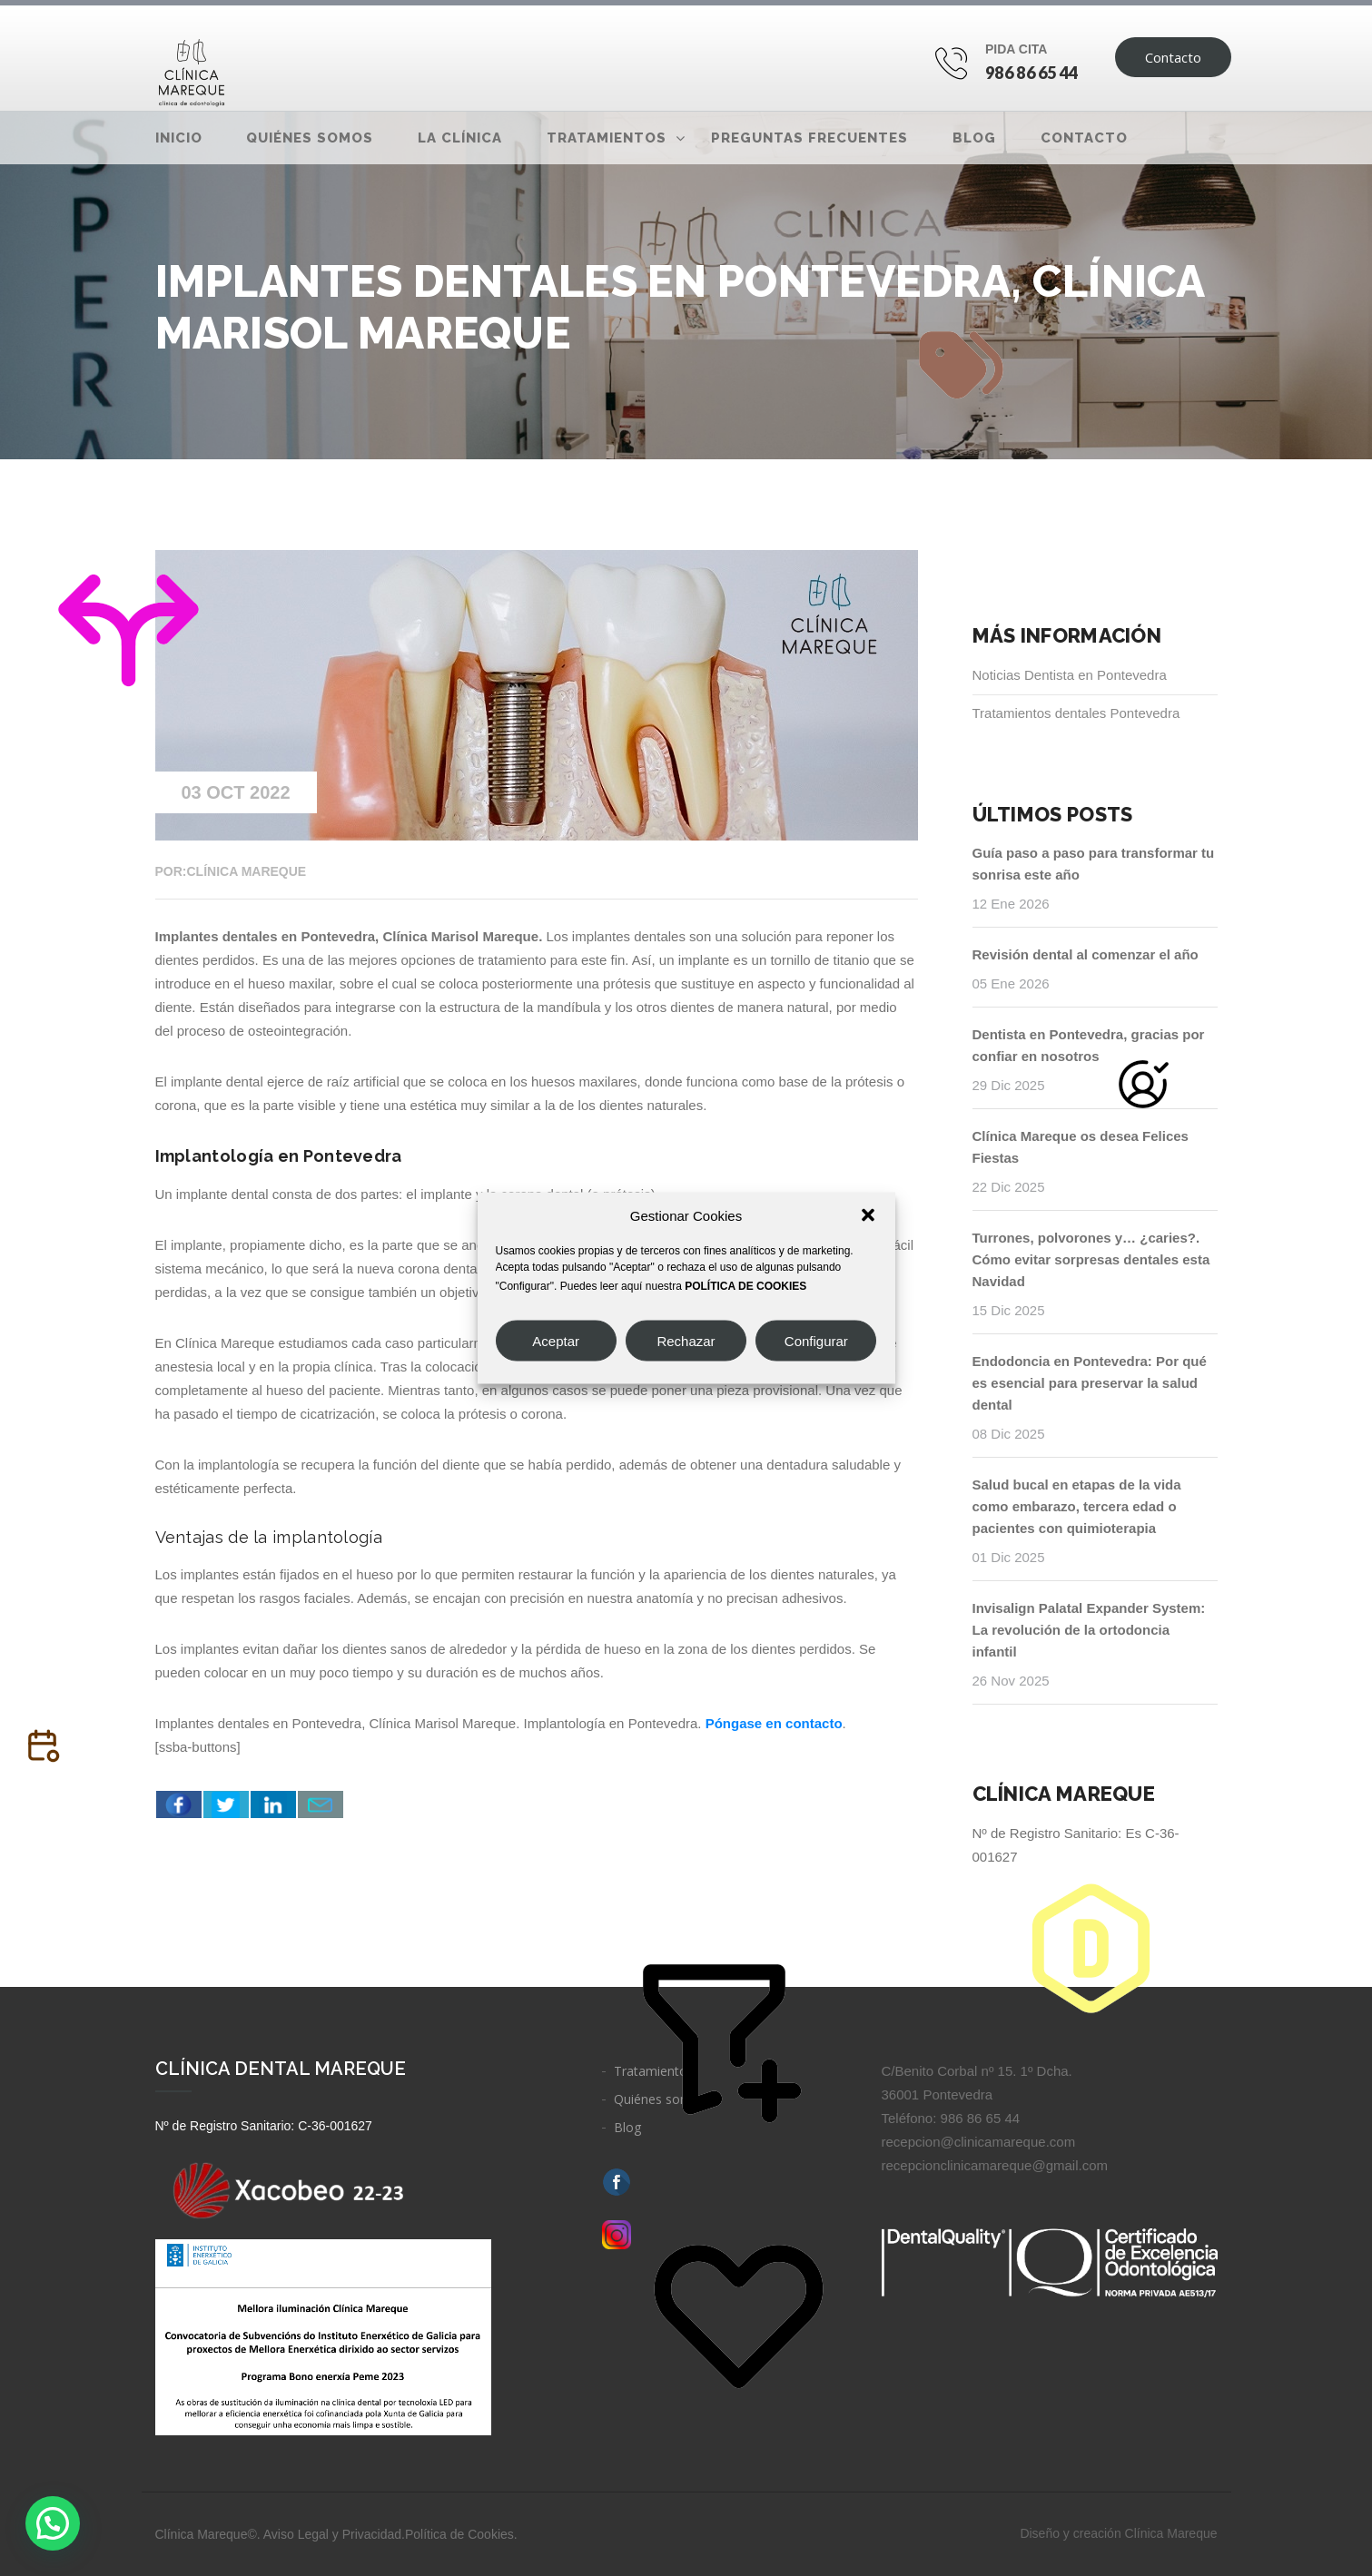  What do you see at coordinates (42, 1745) in the screenshot?
I see `calendar event with notification or reminder` at bounding box center [42, 1745].